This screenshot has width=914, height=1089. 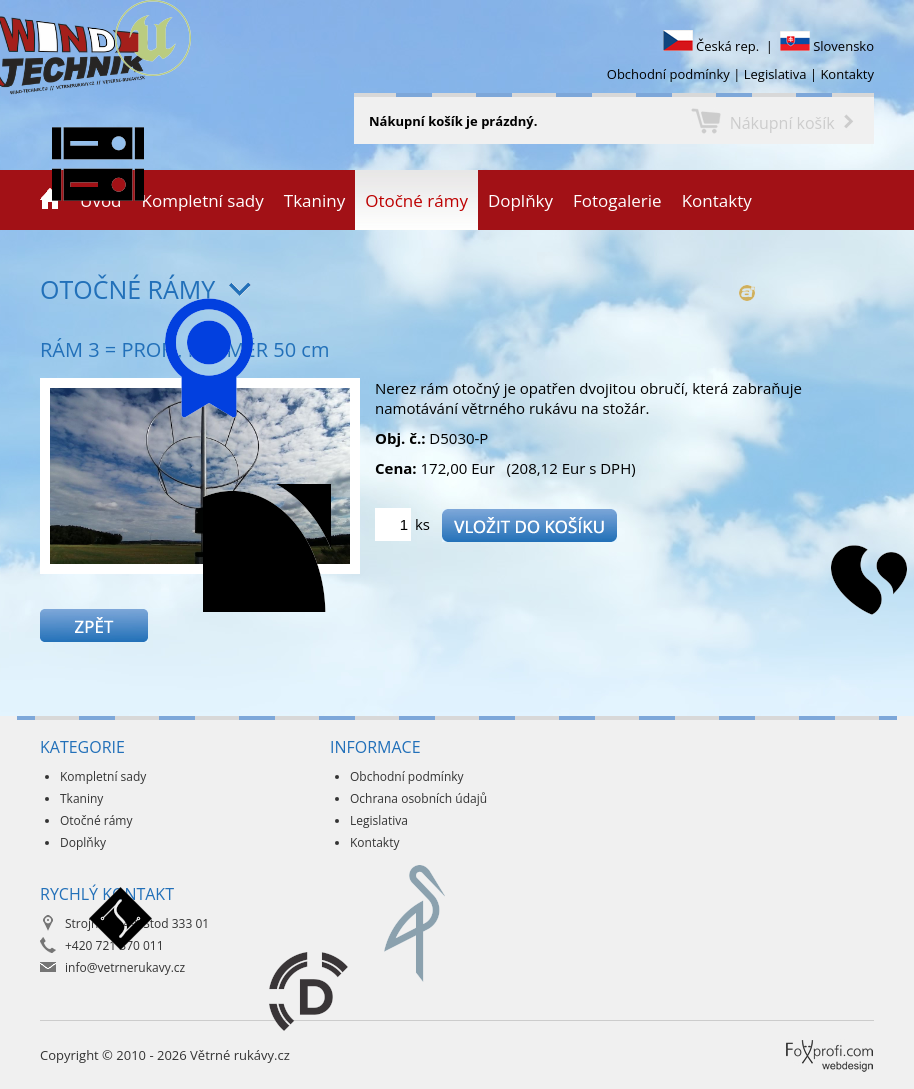 I want to click on minio object storage service logo, so click(x=414, y=923).